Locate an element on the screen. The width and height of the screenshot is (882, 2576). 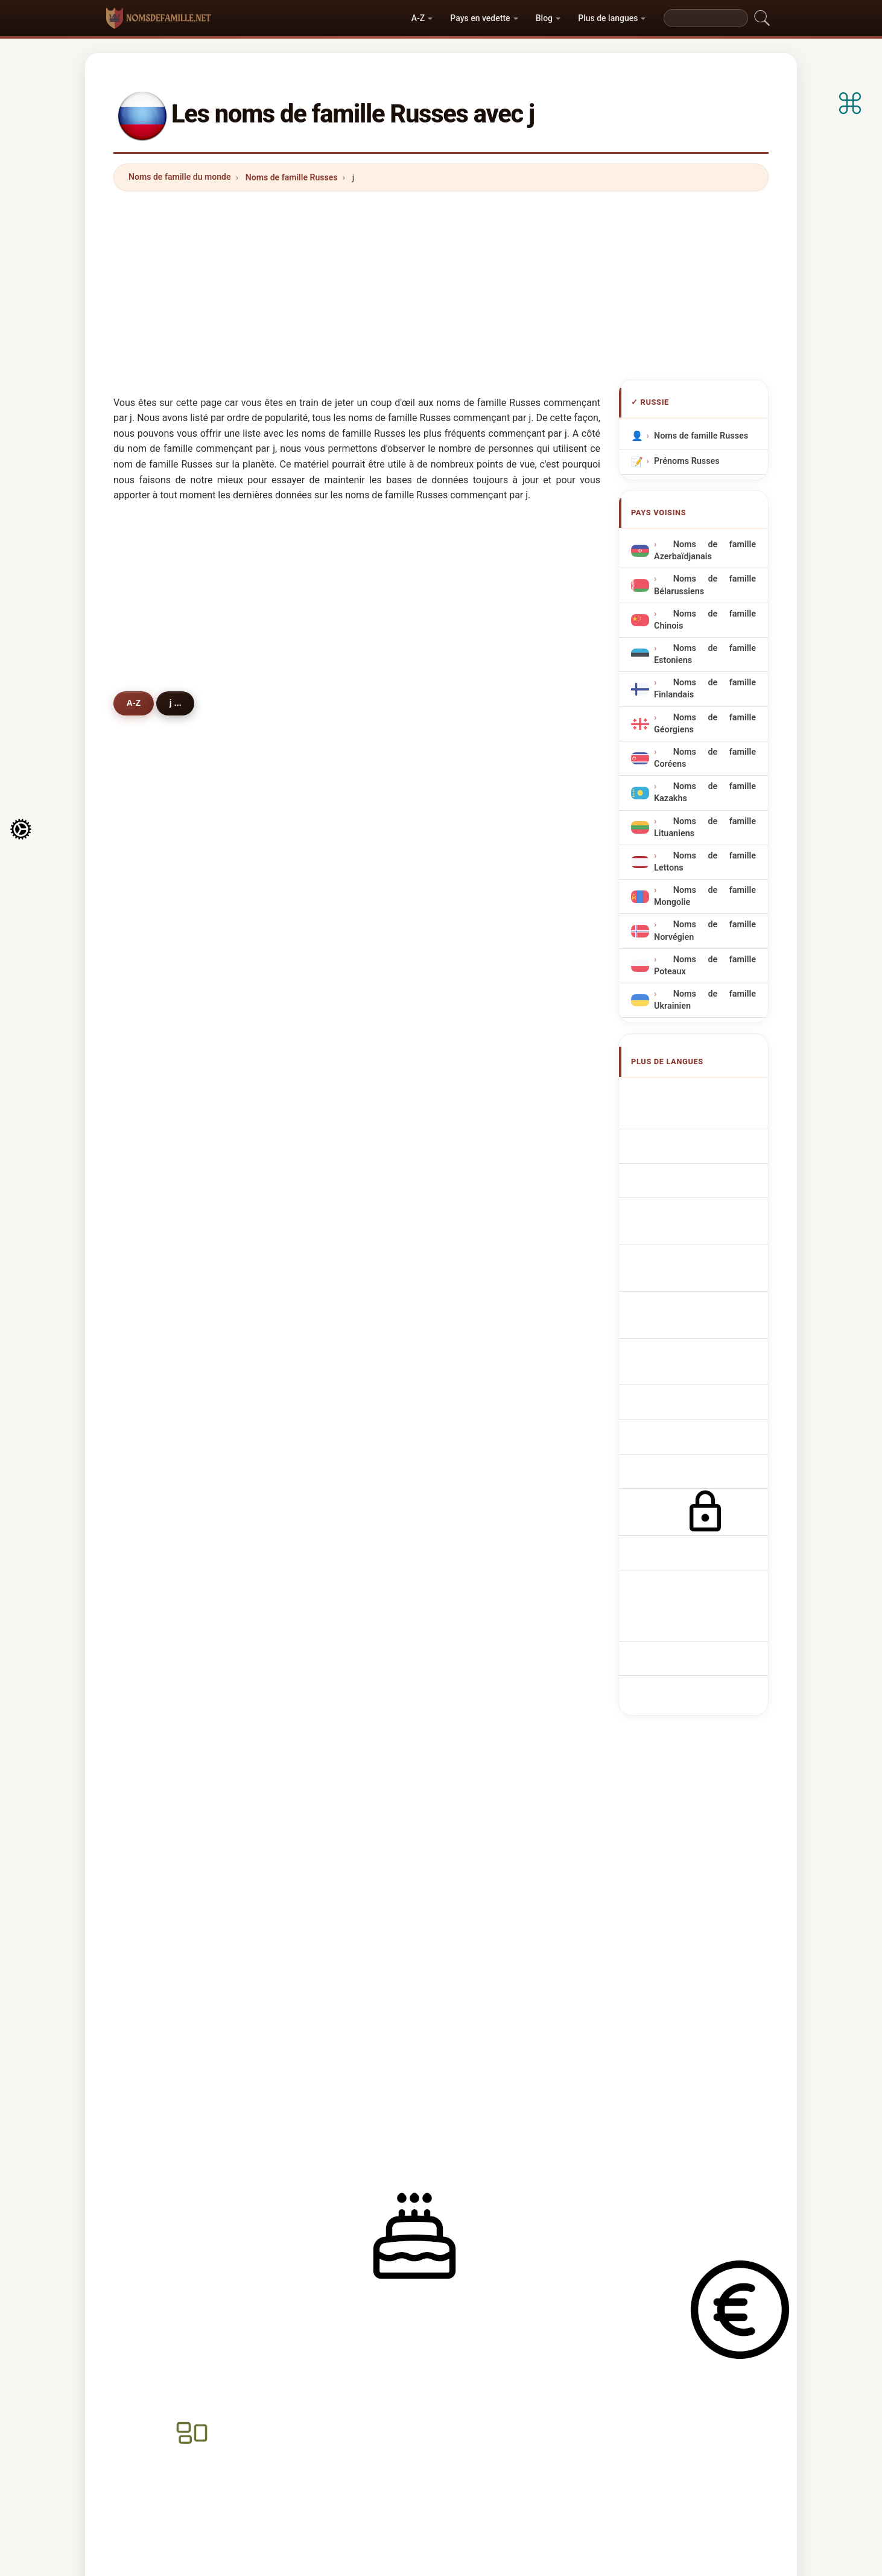
view price in euros is located at coordinates (740, 2309).